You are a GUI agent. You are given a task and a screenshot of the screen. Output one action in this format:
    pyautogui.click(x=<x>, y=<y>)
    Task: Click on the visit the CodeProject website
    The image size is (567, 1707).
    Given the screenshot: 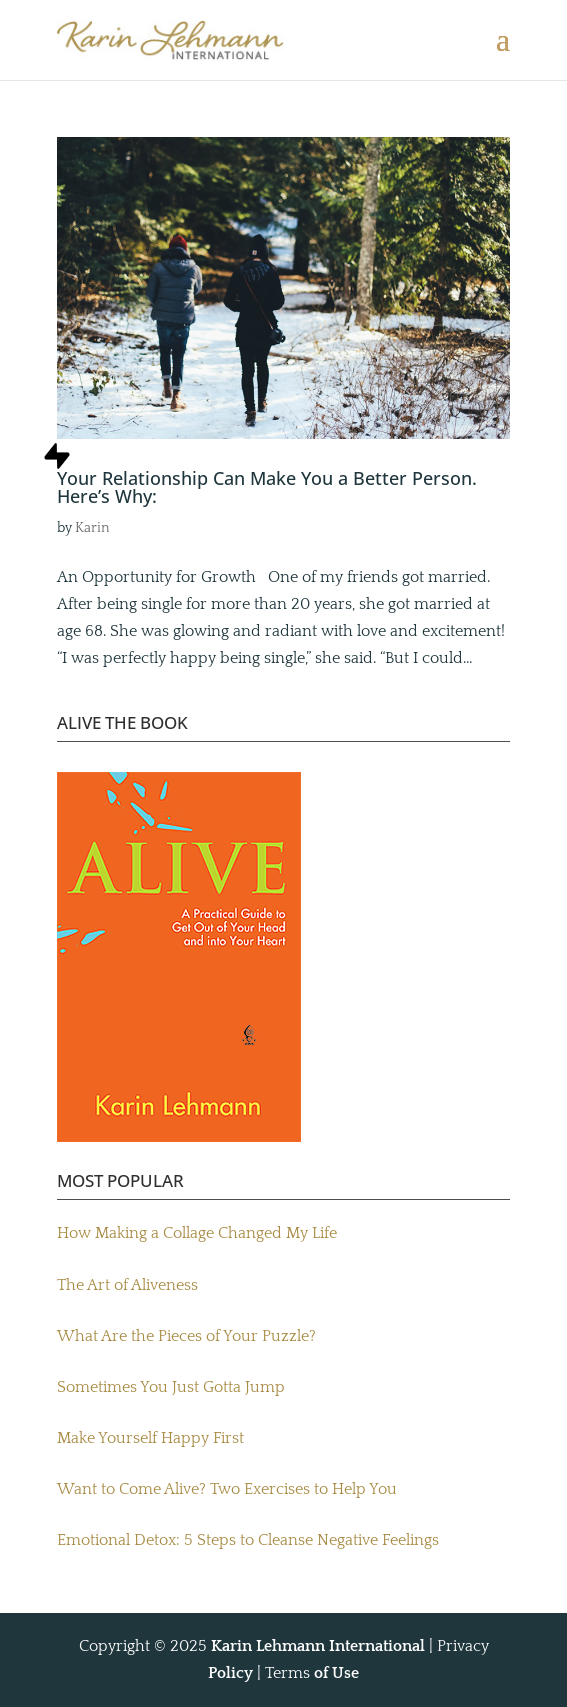 What is the action you would take?
    pyautogui.click(x=249, y=1035)
    